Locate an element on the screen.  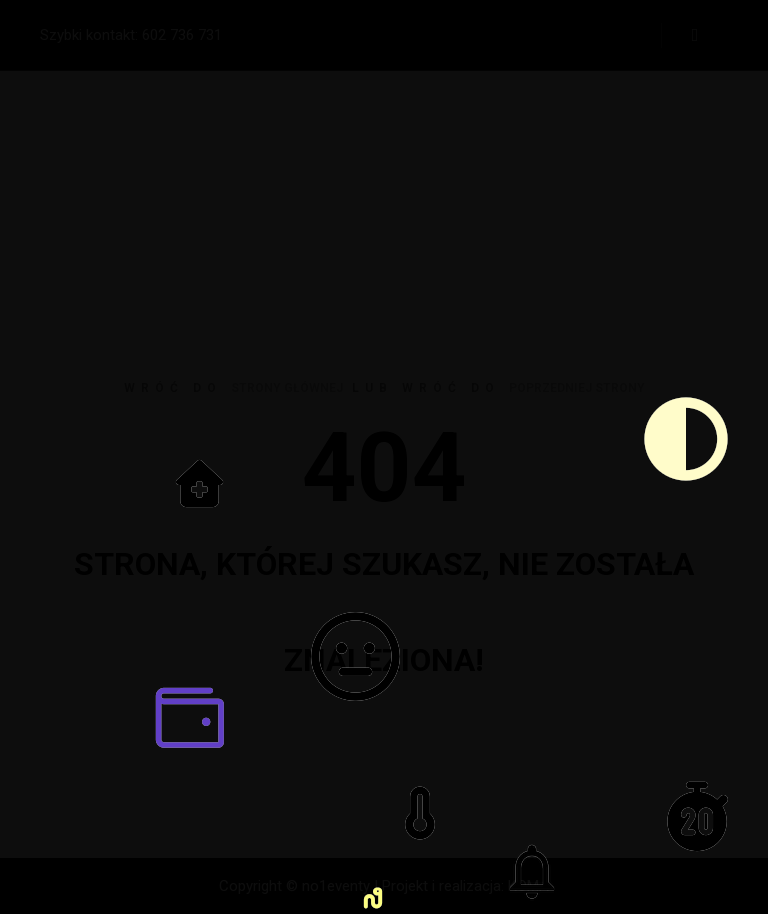
indicates high temperature or maximum heat level is located at coordinates (420, 813).